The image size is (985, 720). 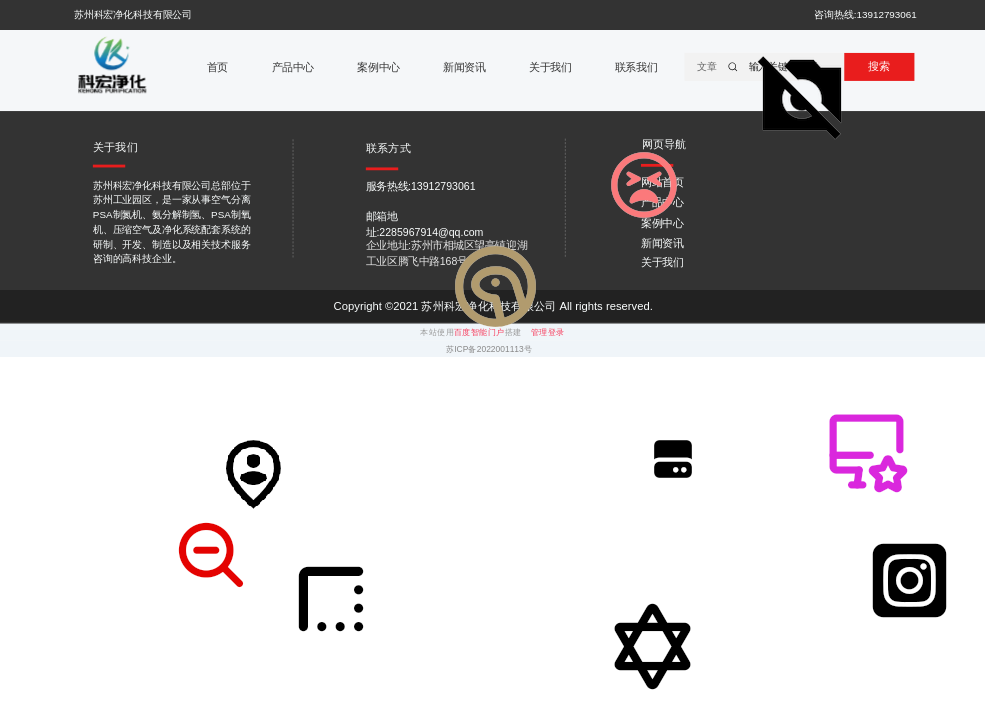 I want to click on view someone's current location, so click(x=253, y=474).